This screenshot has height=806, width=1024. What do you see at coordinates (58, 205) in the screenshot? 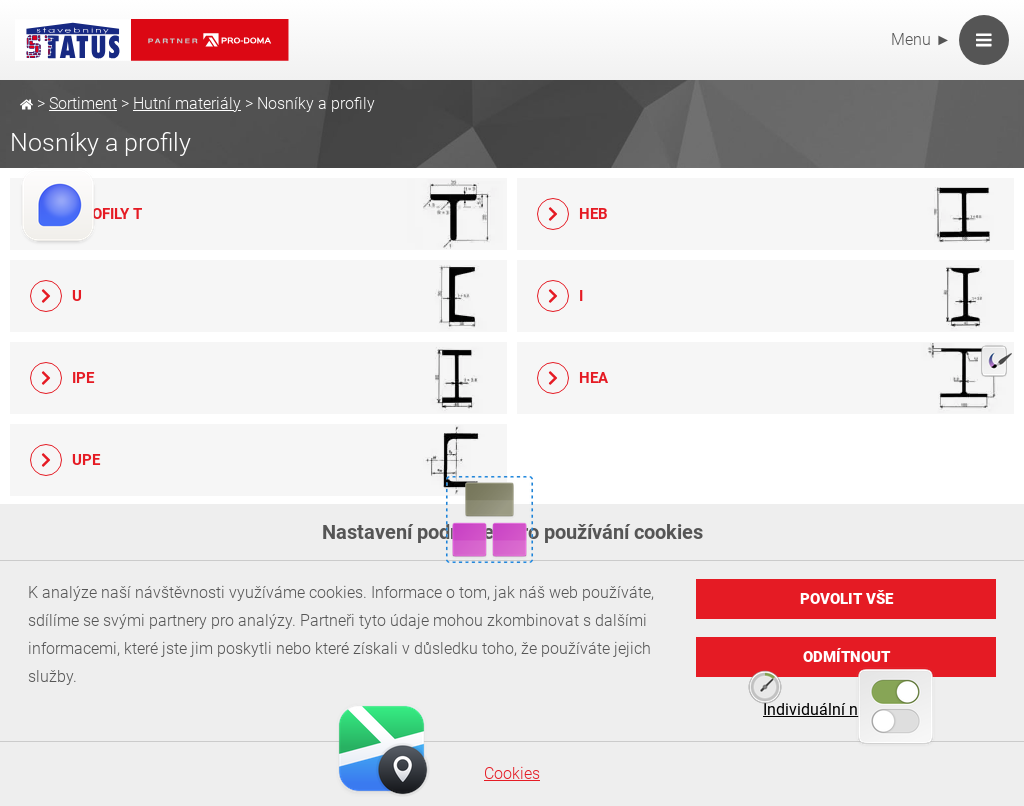
I see `open the texts messaging app` at bounding box center [58, 205].